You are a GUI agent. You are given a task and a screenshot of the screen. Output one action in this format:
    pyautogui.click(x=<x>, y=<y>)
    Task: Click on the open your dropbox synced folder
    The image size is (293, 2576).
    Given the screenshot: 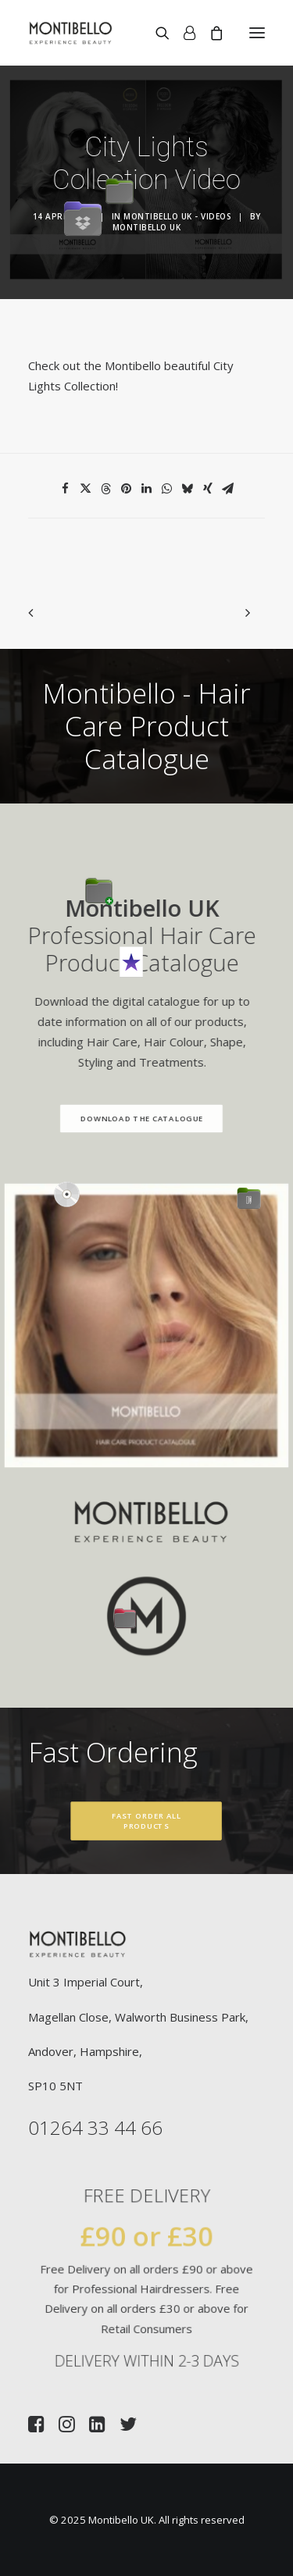 What is the action you would take?
    pyautogui.click(x=83, y=219)
    